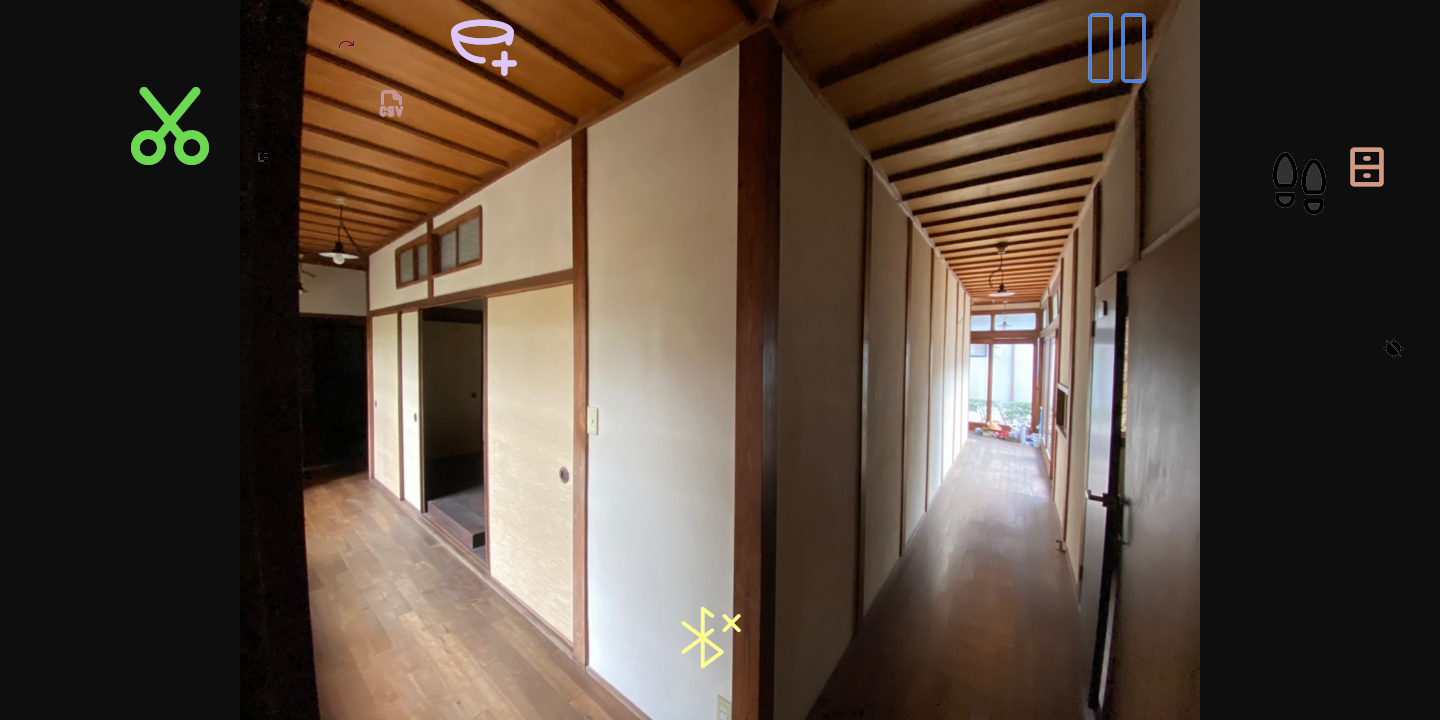 This screenshot has width=1440, height=720. I want to click on browse furniture or home decor items, so click(1367, 167).